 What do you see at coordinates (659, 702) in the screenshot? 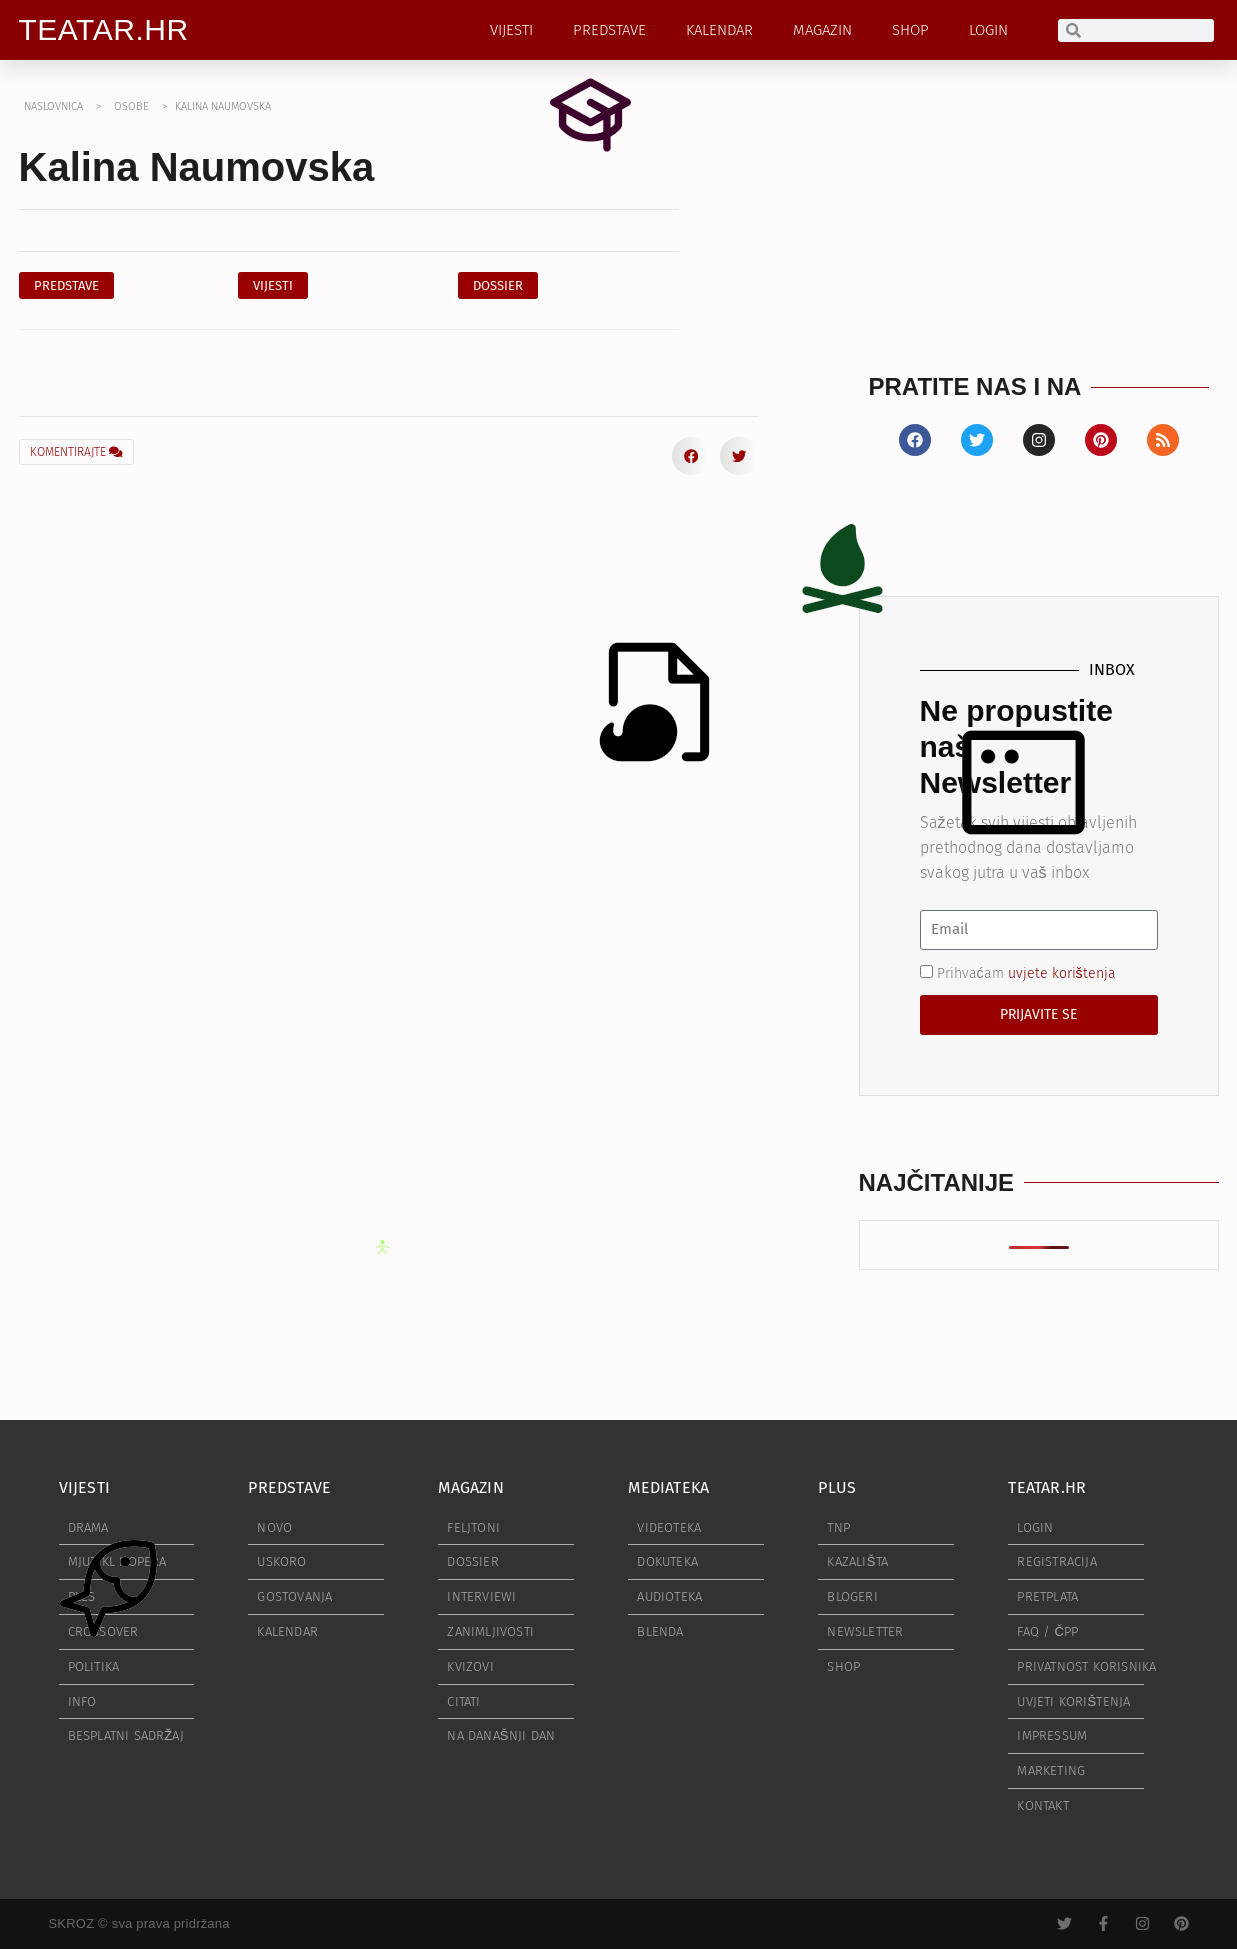
I see `access cloud-synced files` at bounding box center [659, 702].